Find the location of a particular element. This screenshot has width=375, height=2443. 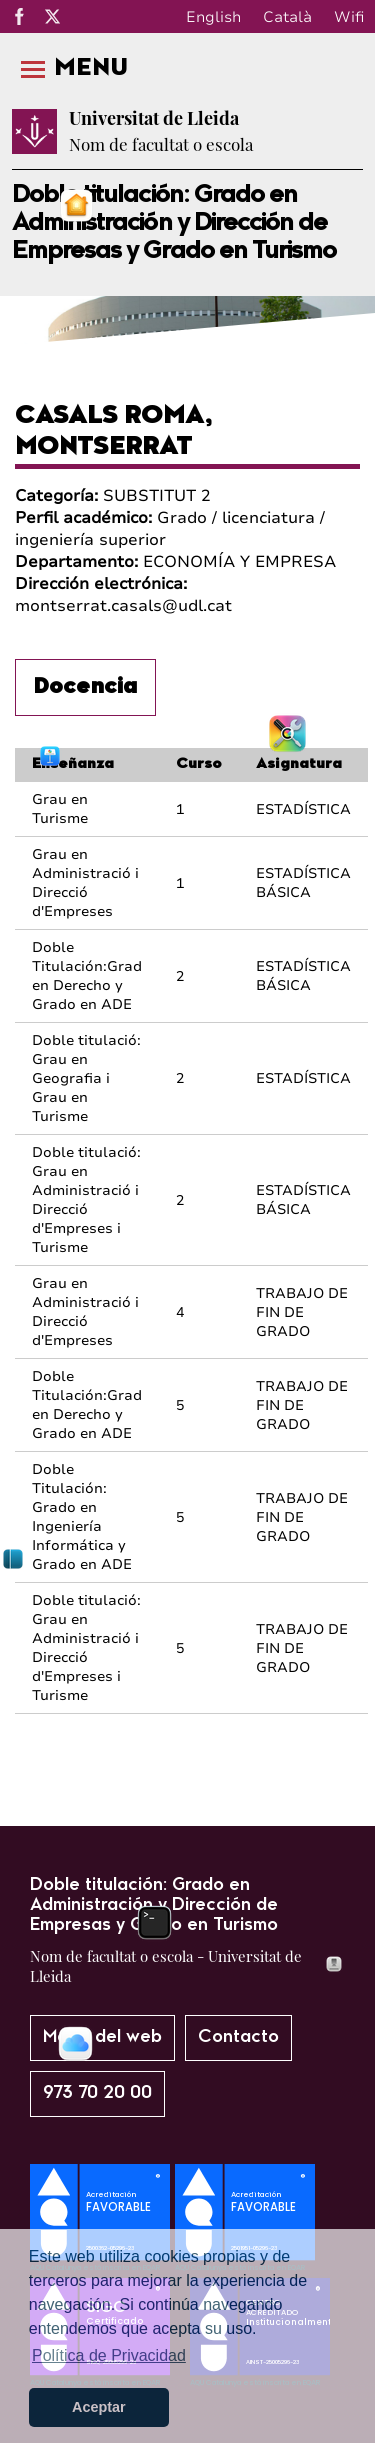

open Apple Keynote presentation app is located at coordinates (50, 756).